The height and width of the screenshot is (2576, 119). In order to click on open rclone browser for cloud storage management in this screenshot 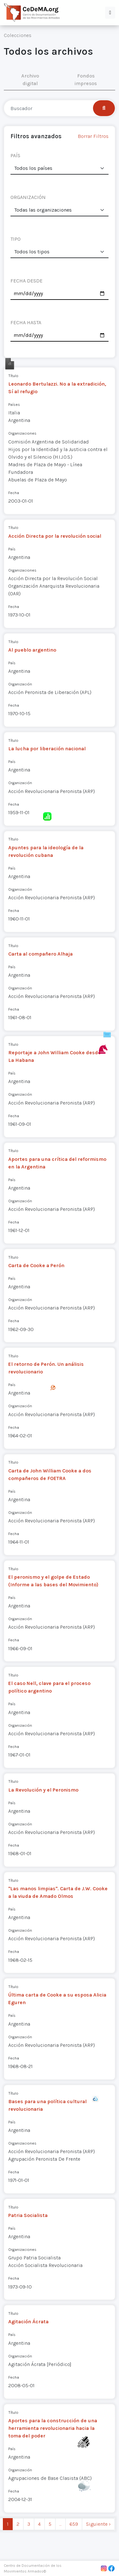, I will do `click(95, 2098)`.